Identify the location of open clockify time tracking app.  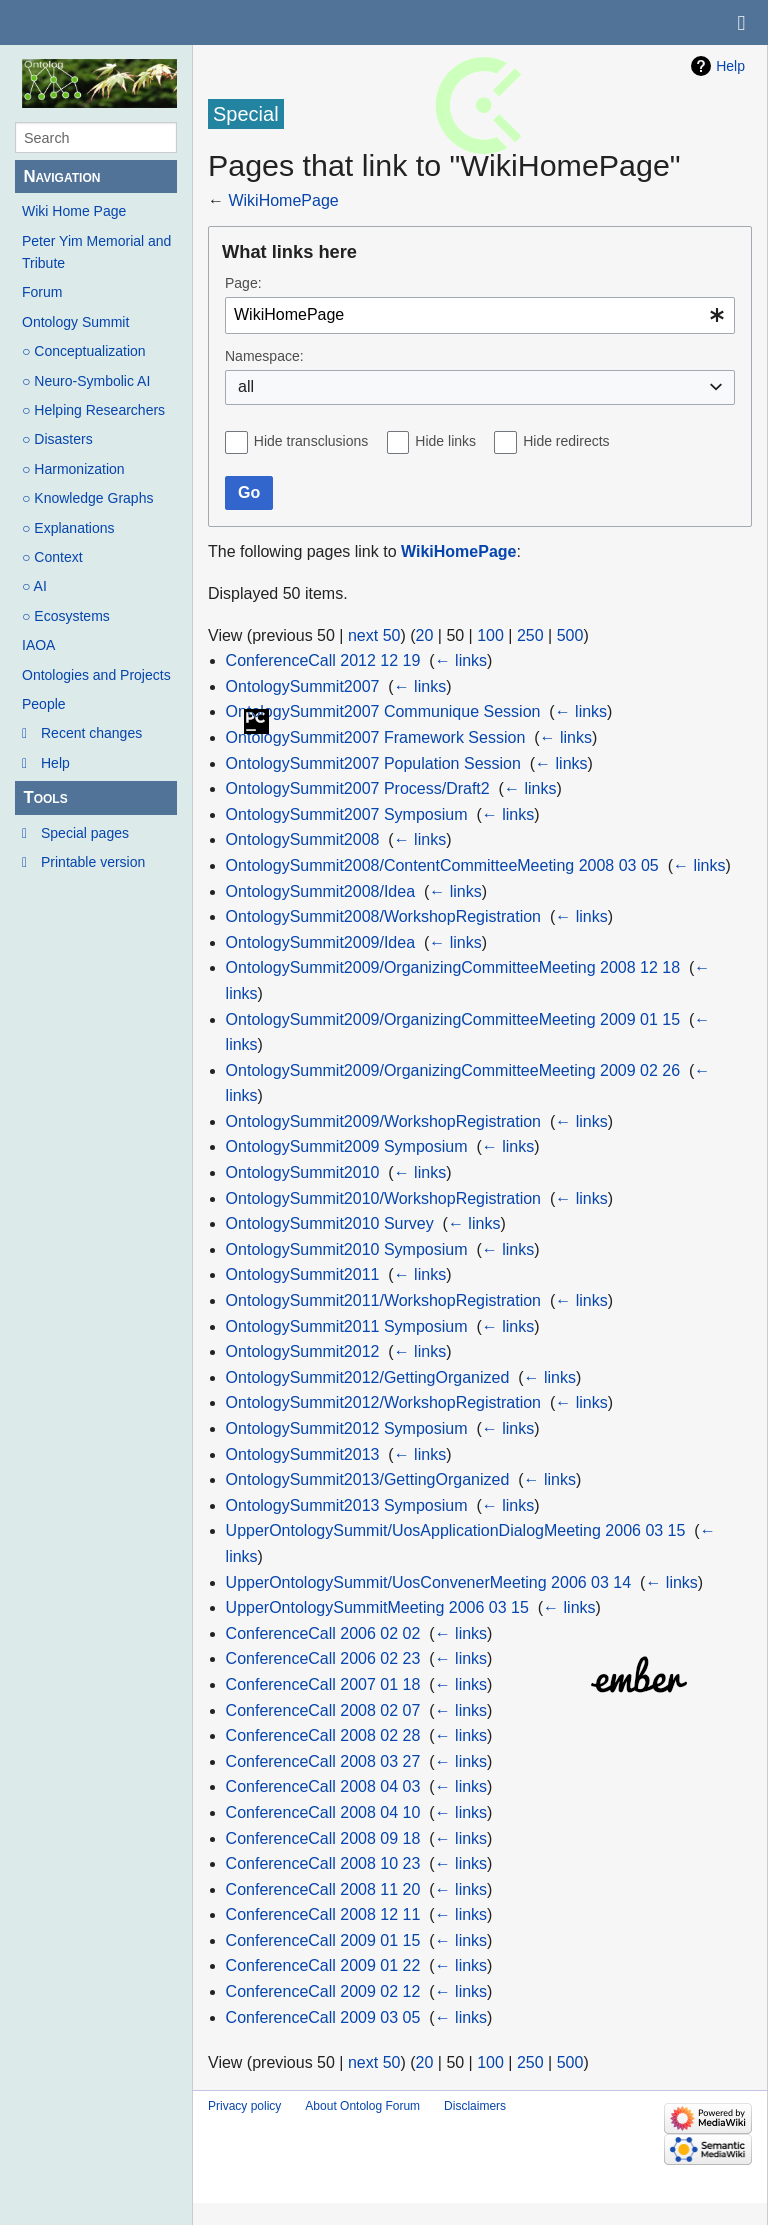
(478, 105).